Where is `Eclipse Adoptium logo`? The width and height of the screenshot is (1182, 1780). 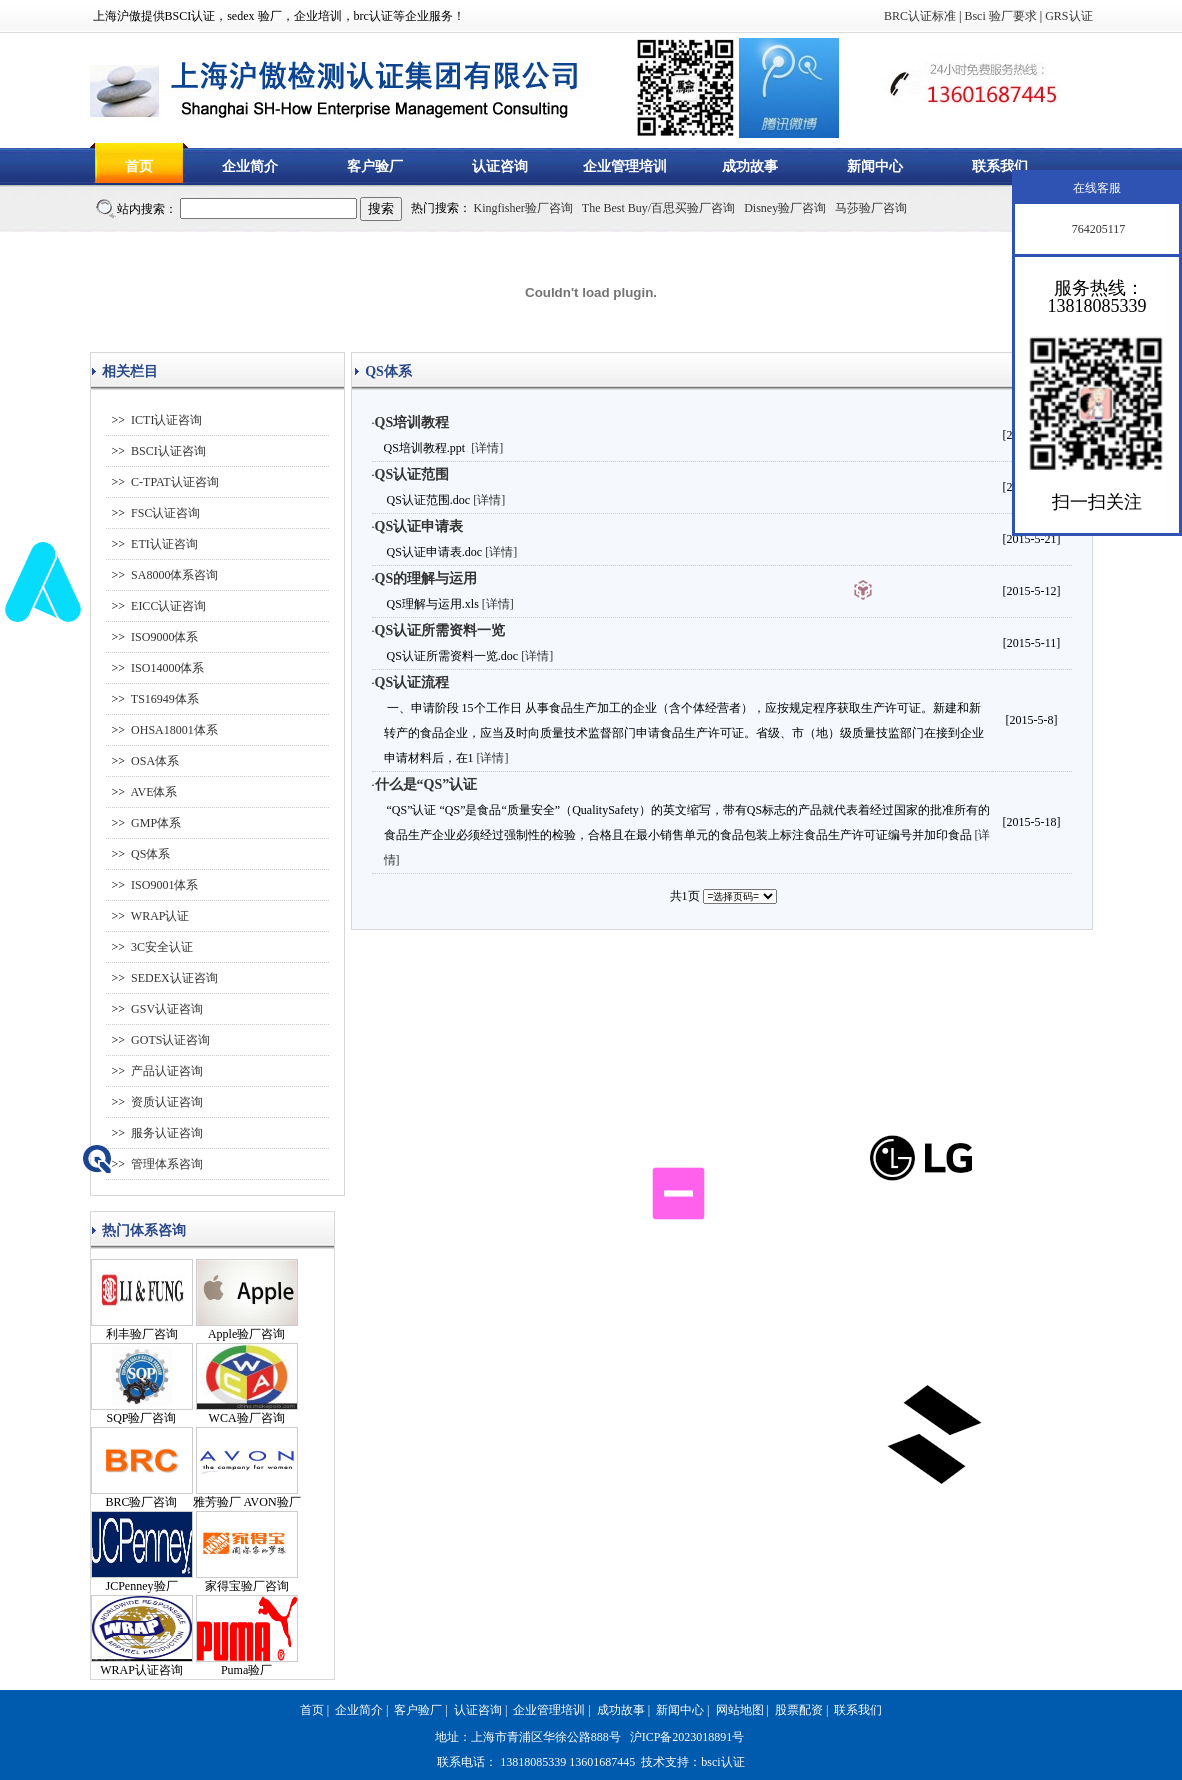
Eclipse Adoptium logo is located at coordinates (43, 582).